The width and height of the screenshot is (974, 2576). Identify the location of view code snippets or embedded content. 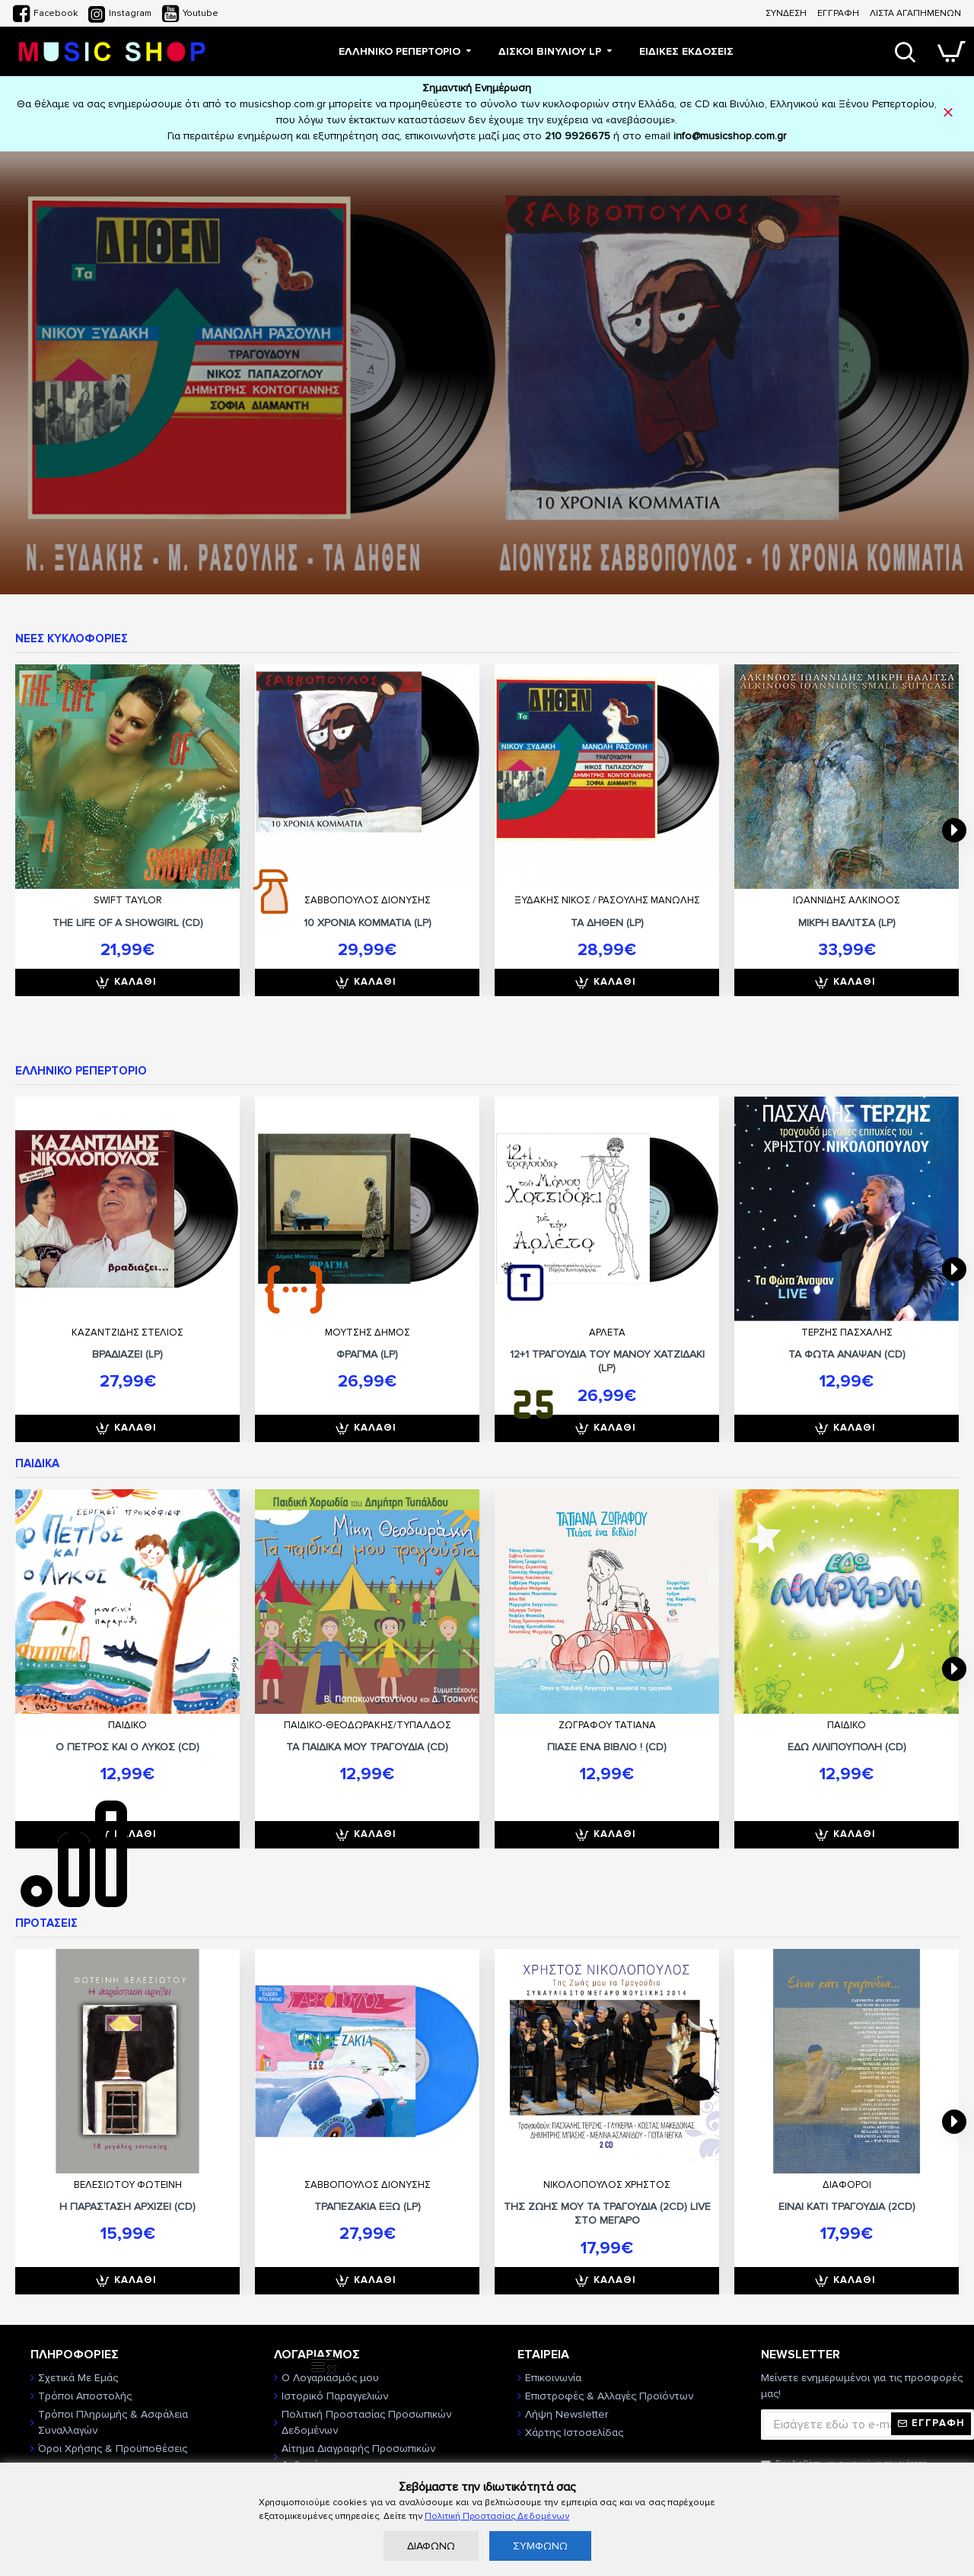
(294, 1289).